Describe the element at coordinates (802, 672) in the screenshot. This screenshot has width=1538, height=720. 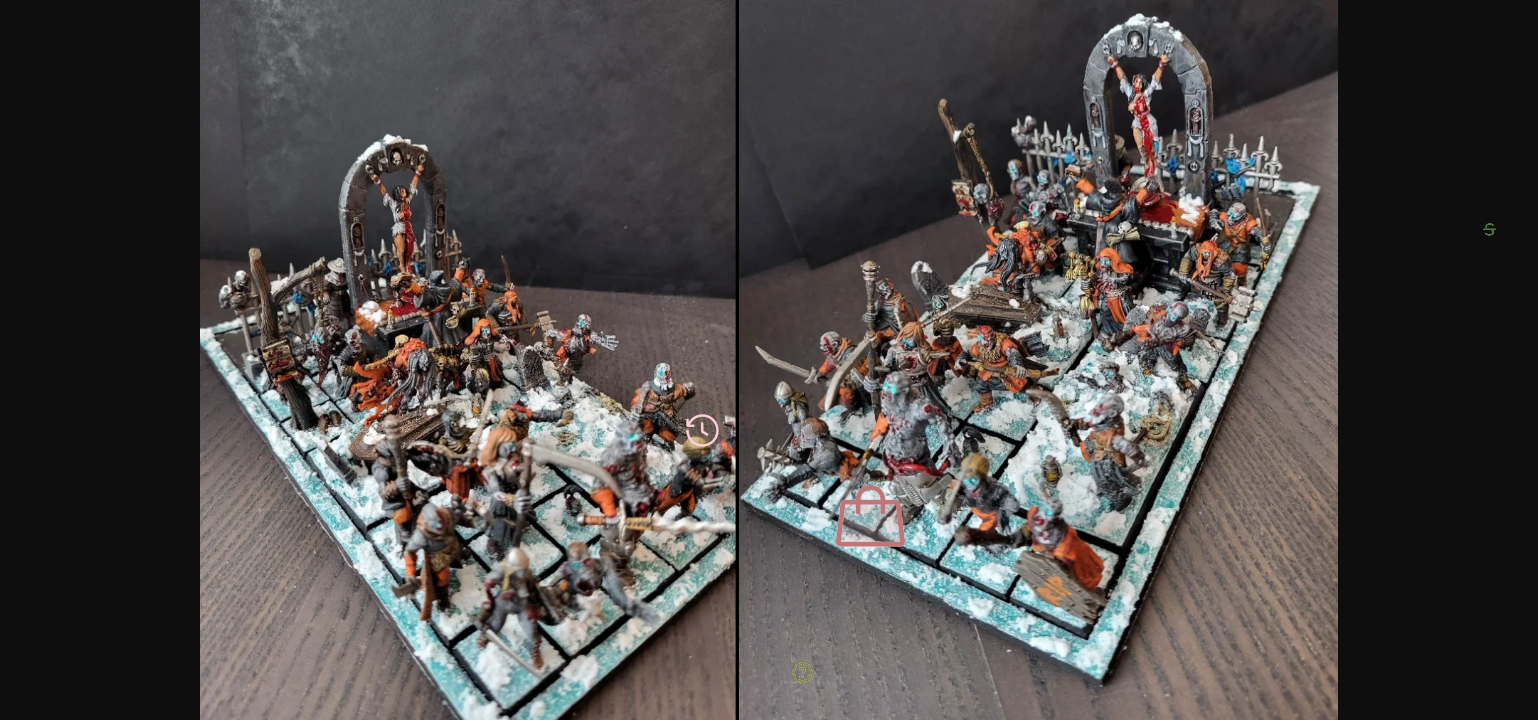
I see `indicates unverified status or identity` at that location.